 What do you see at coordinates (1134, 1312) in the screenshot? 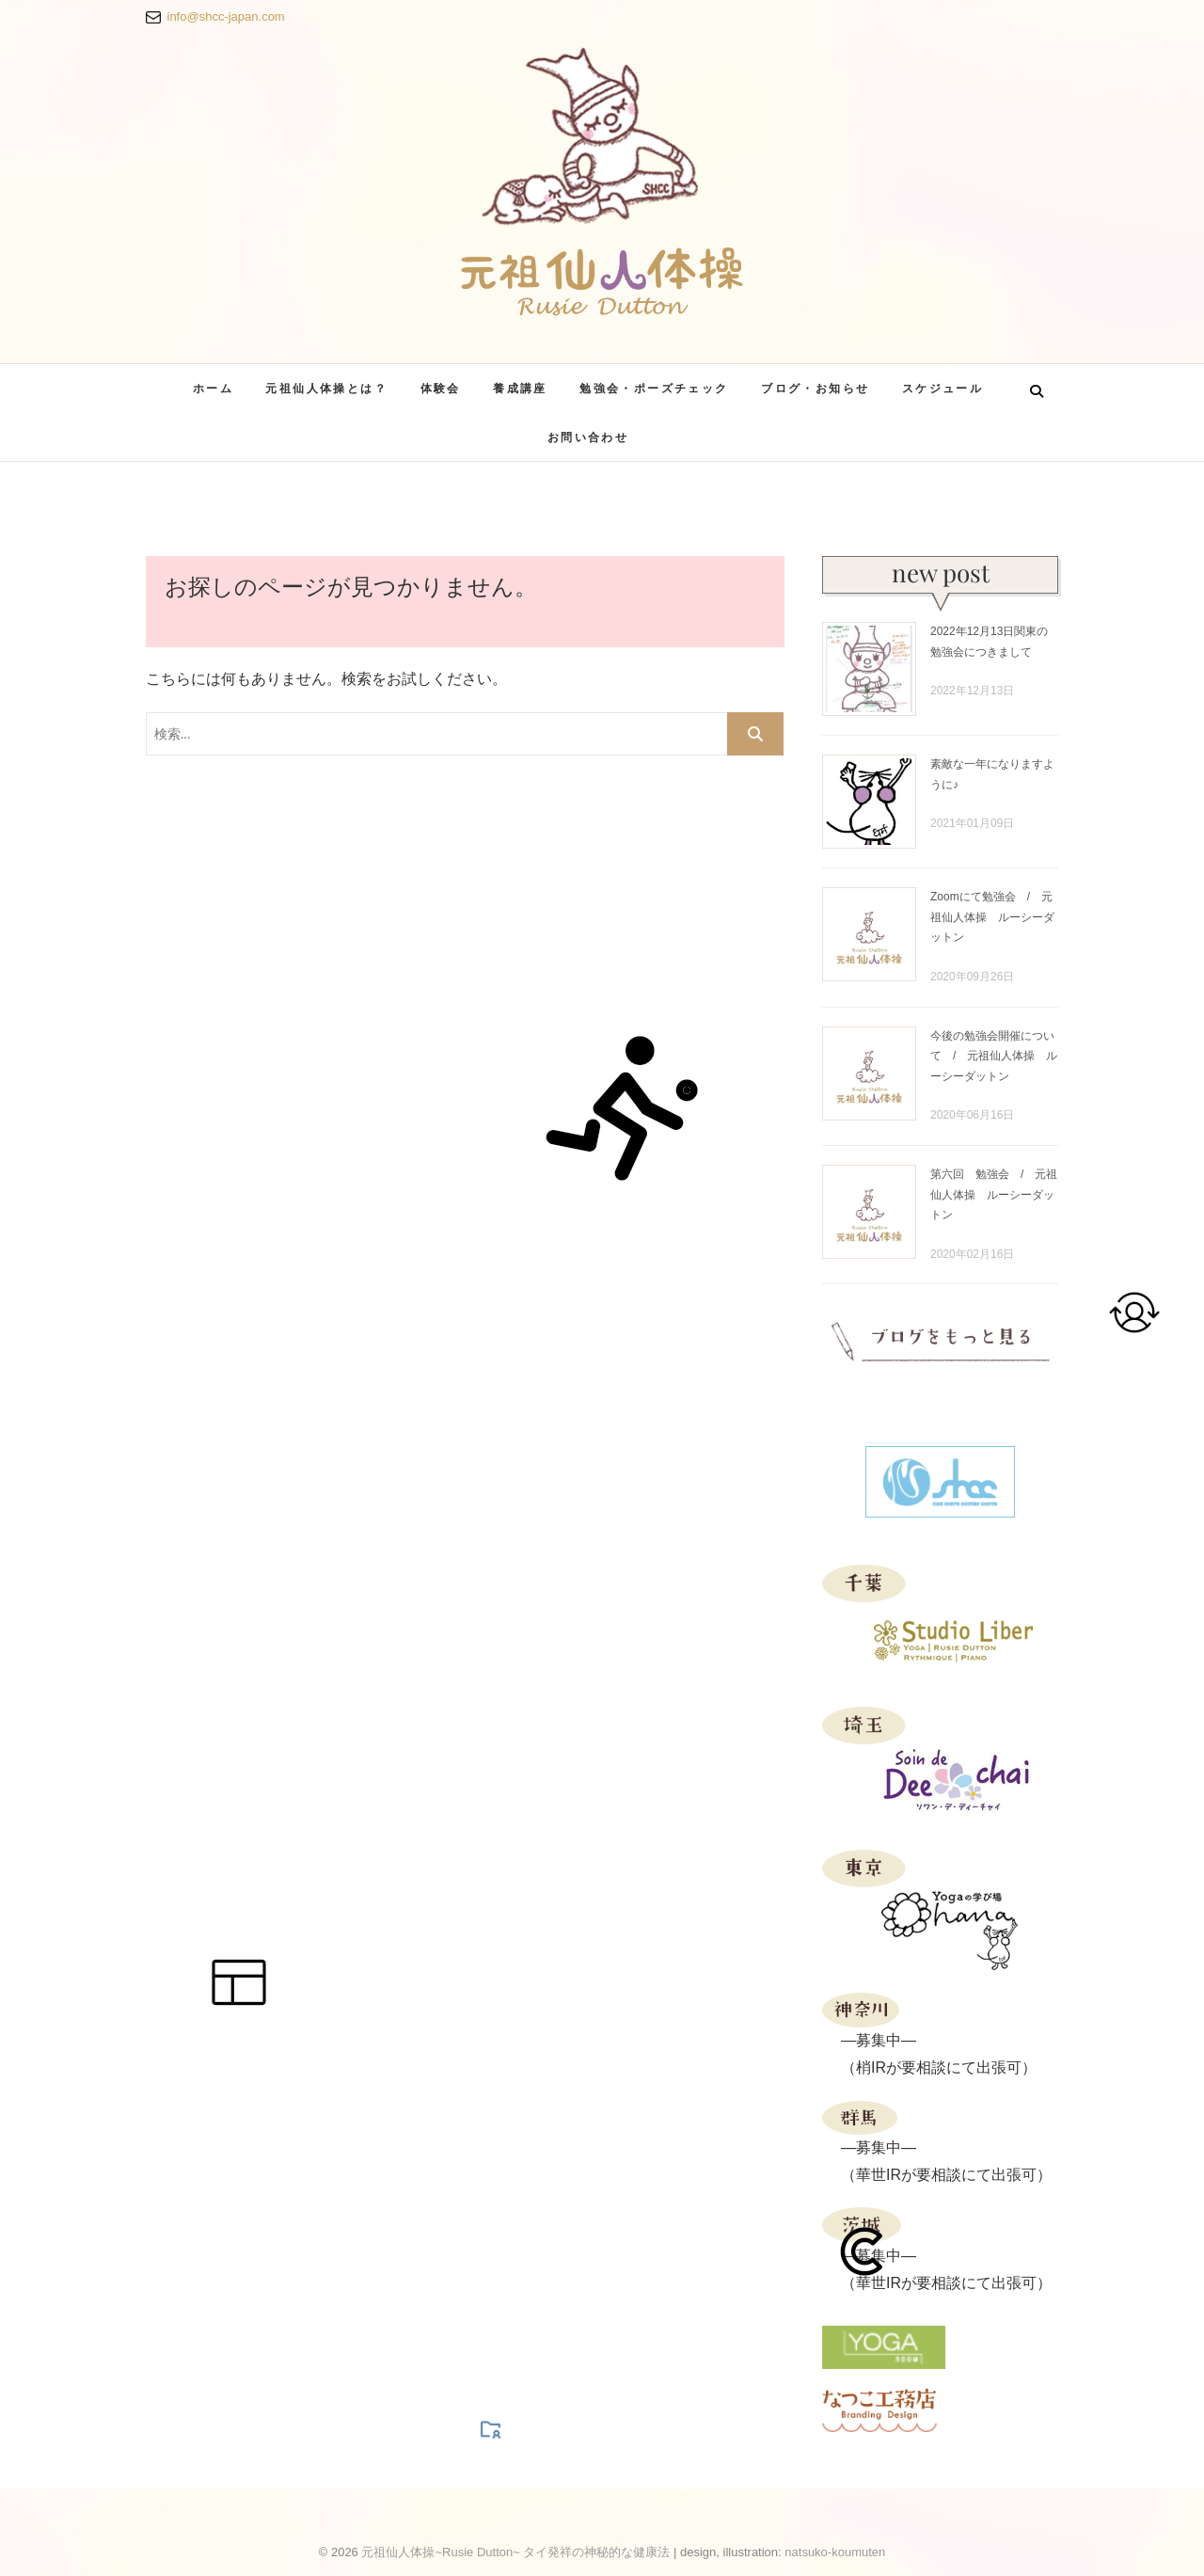
I see `switch between user accounts` at bounding box center [1134, 1312].